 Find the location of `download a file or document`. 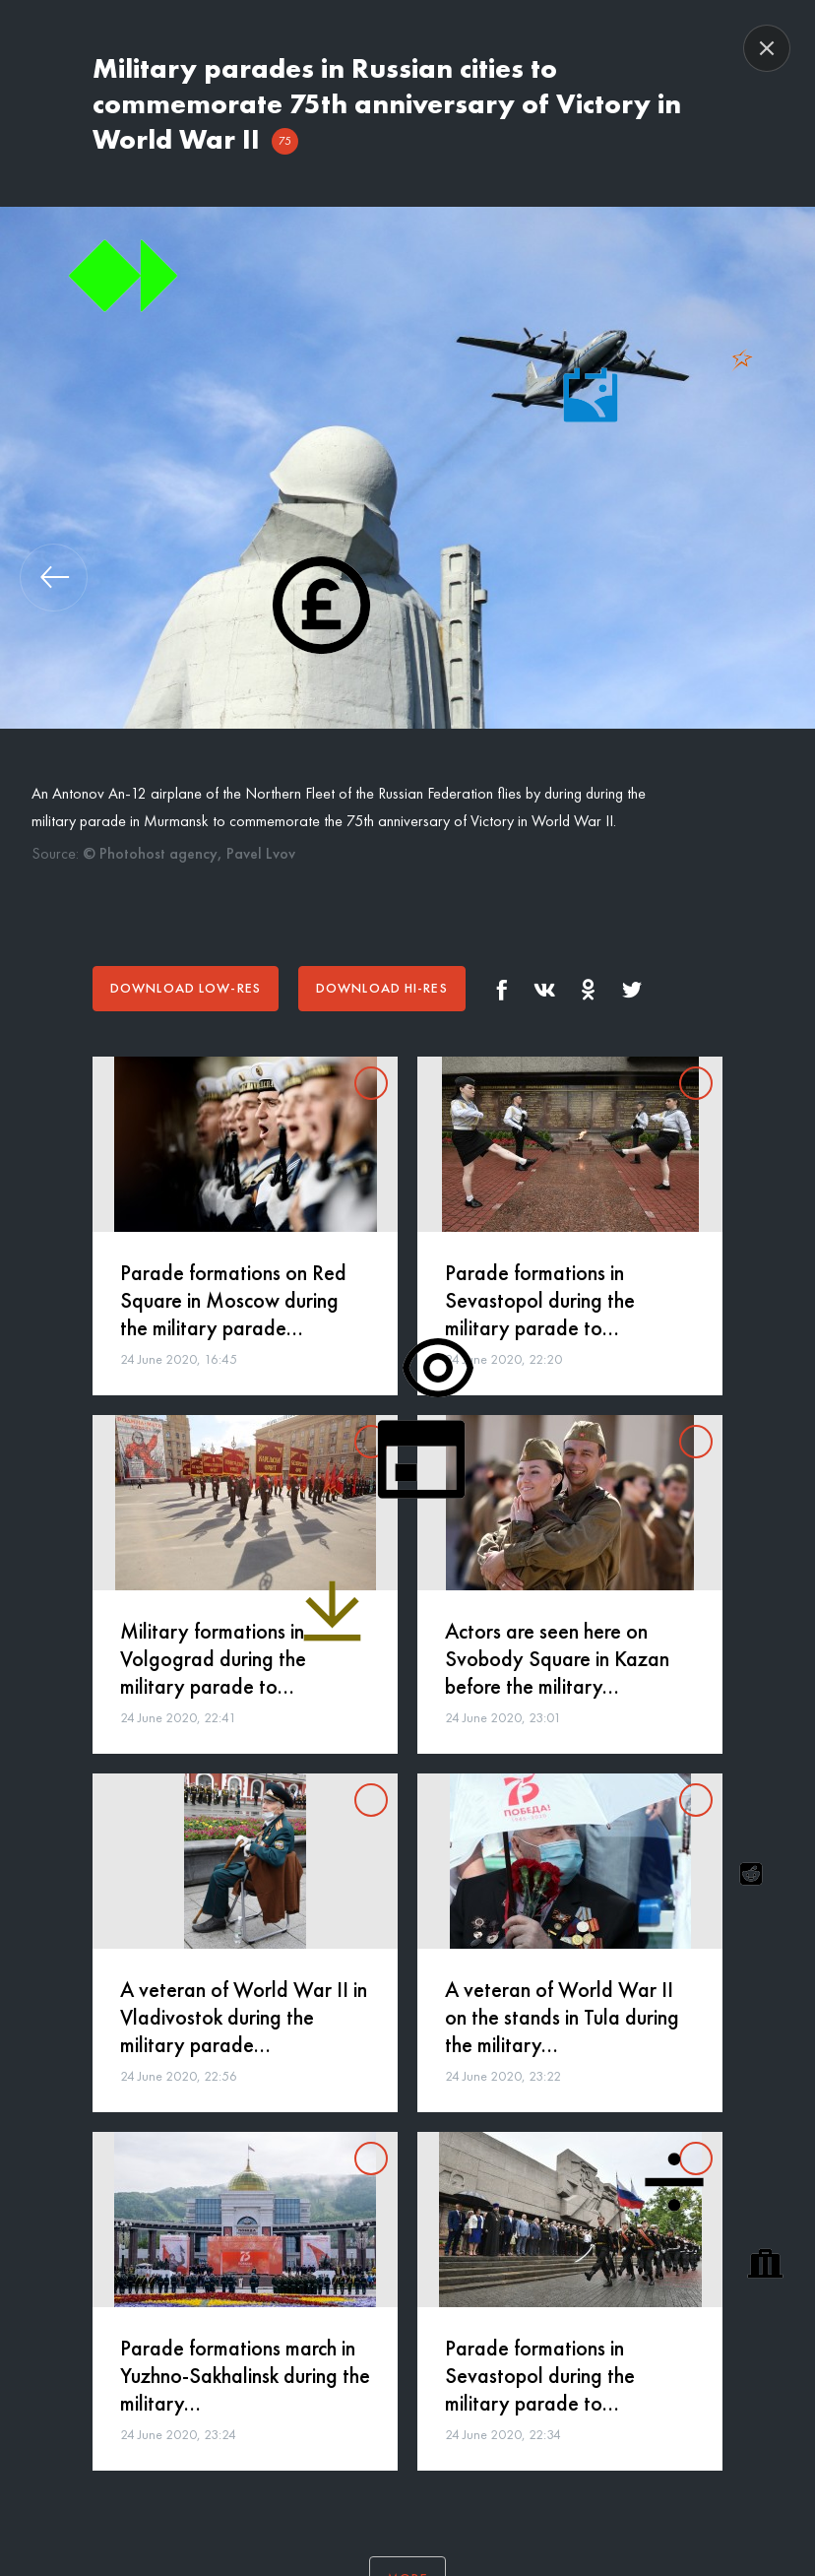

download a file or document is located at coordinates (332, 1612).